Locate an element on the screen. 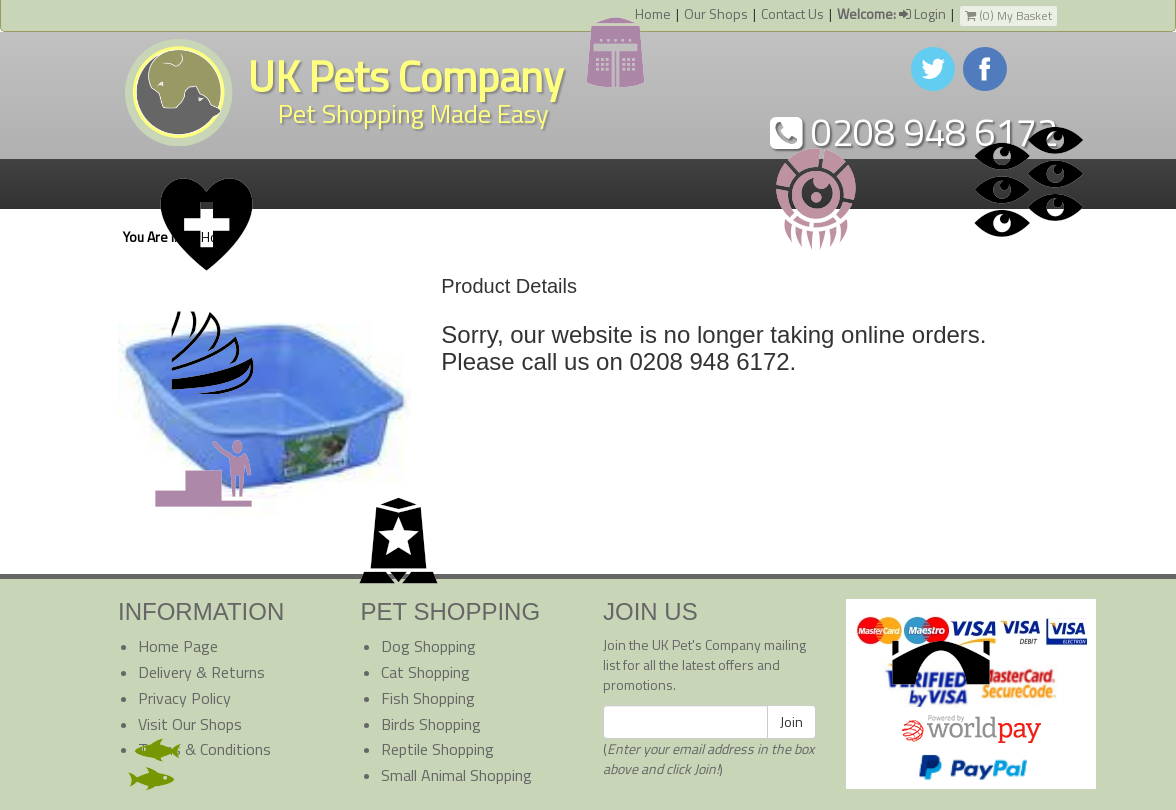  indicates pisces zodiac sign is located at coordinates (154, 763).